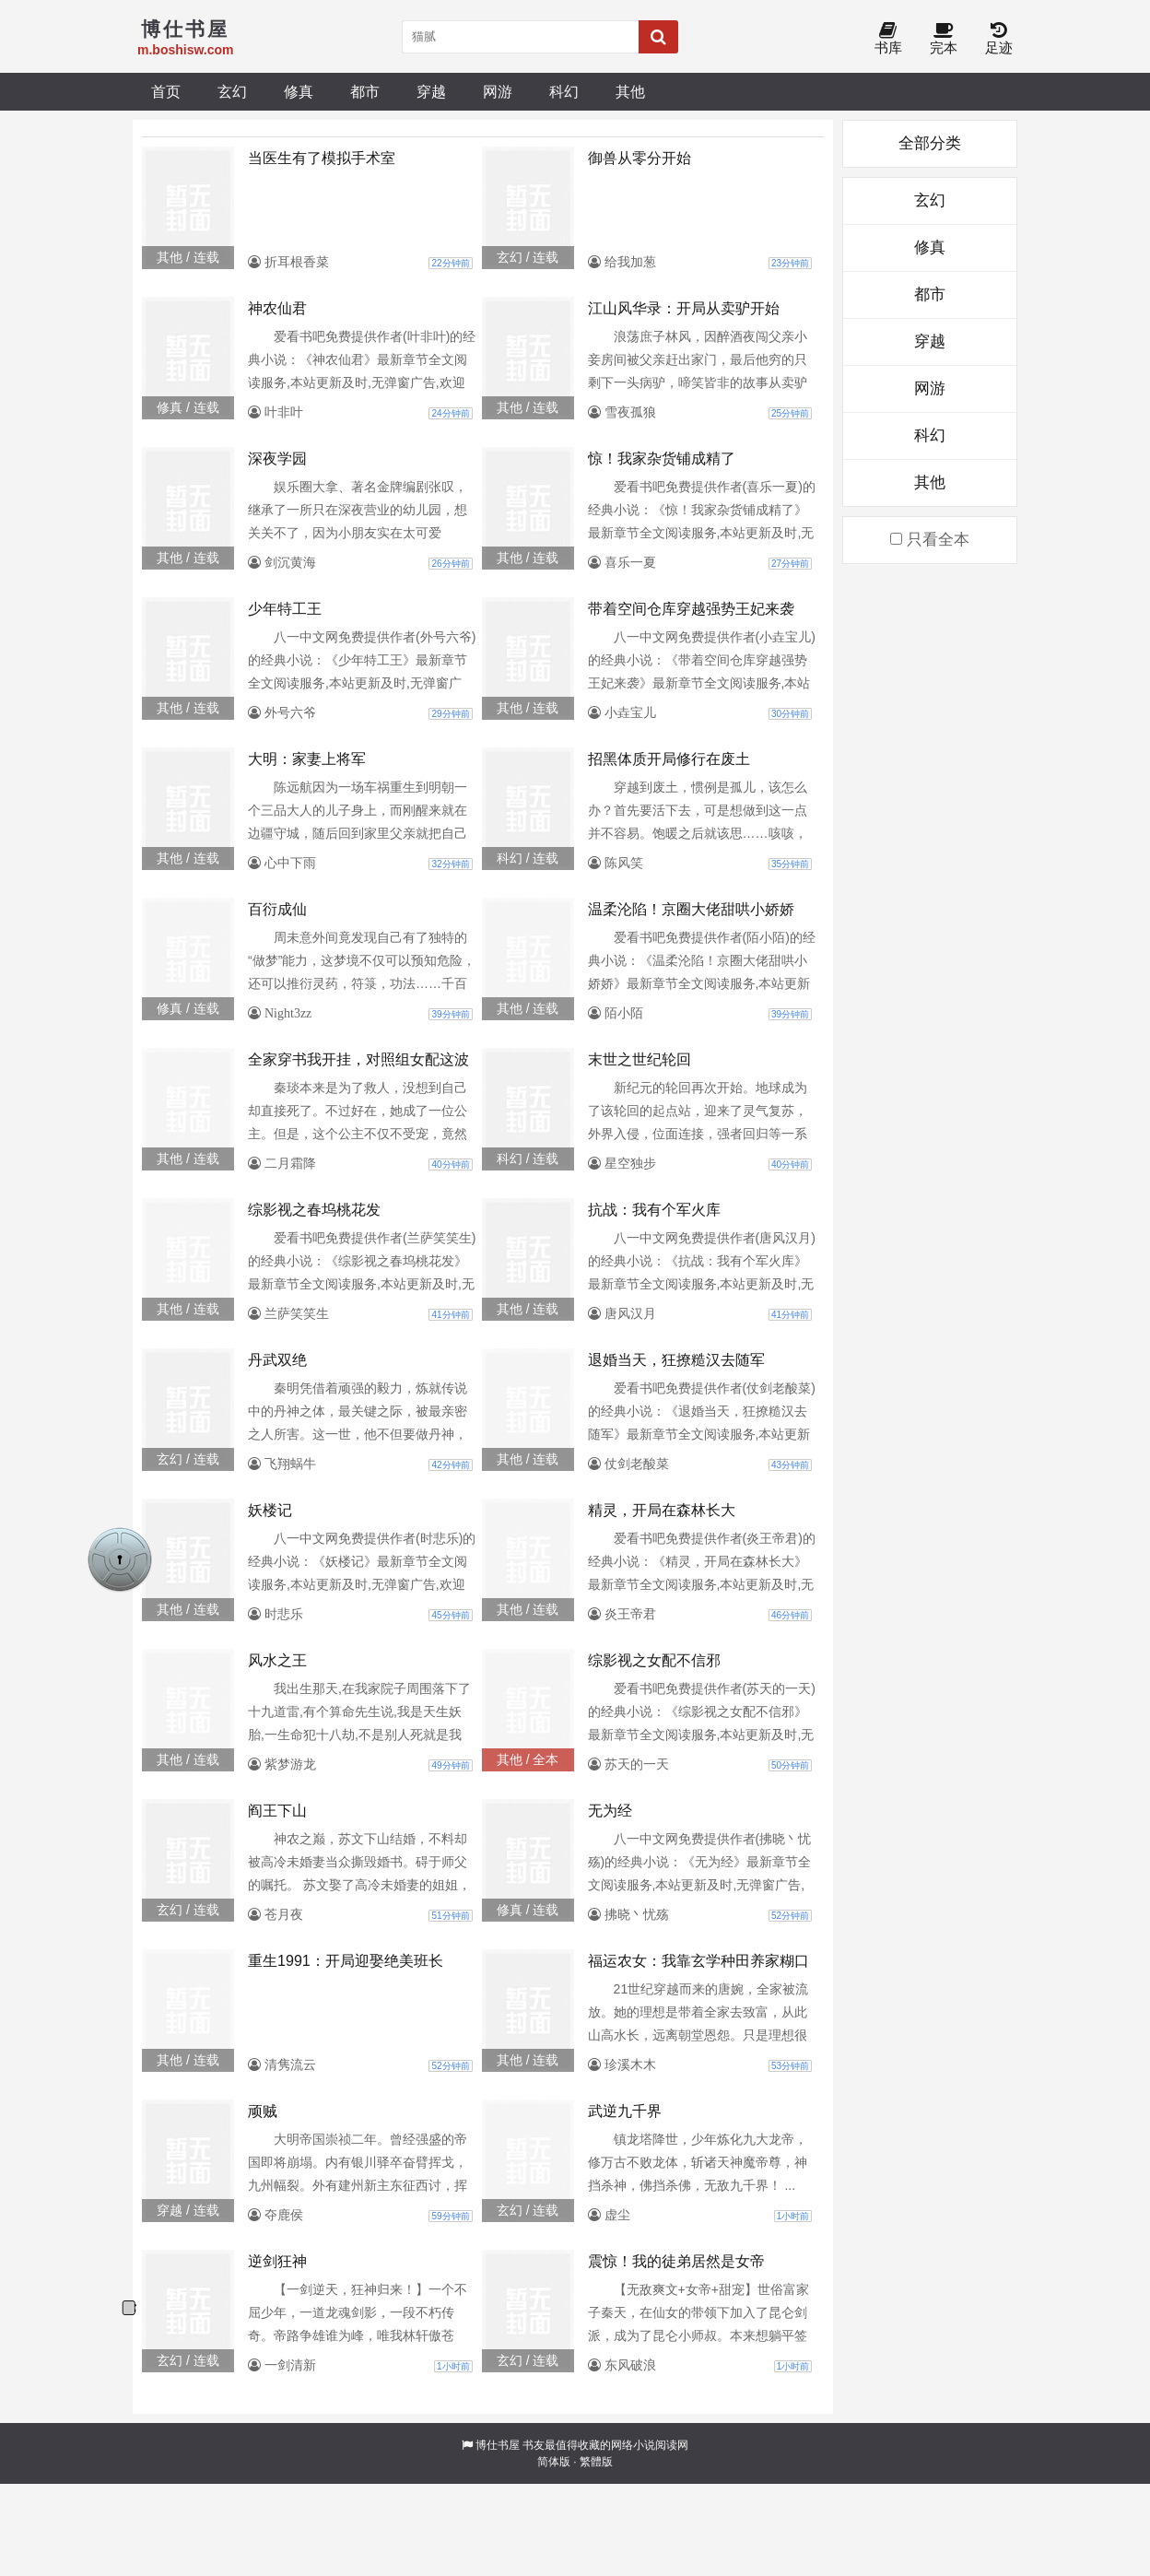  Describe the element at coordinates (120, 1559) in the screenshot. I see `access archived camera footage in iMovie` at that location.